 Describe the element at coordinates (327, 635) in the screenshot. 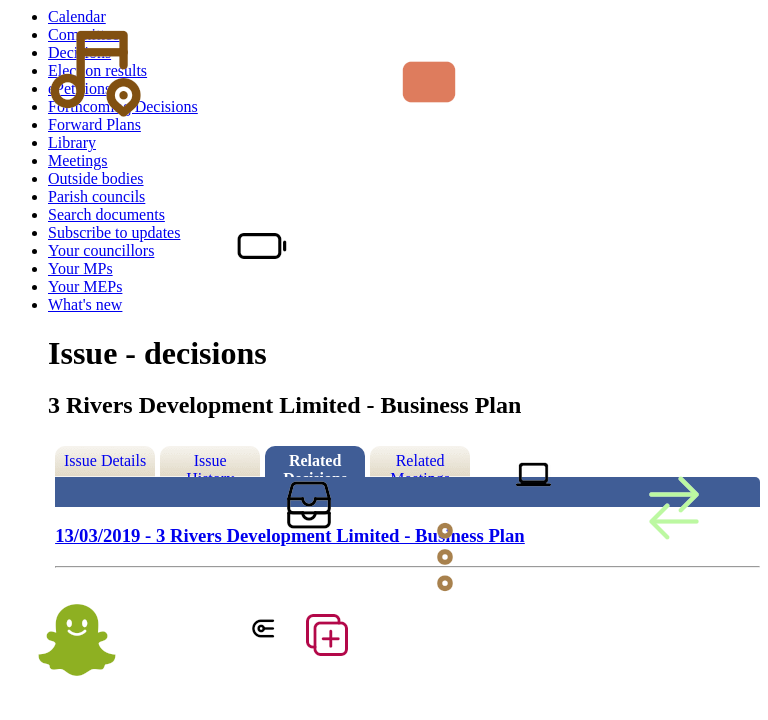

I see `duplicate or copy an item` at that location.